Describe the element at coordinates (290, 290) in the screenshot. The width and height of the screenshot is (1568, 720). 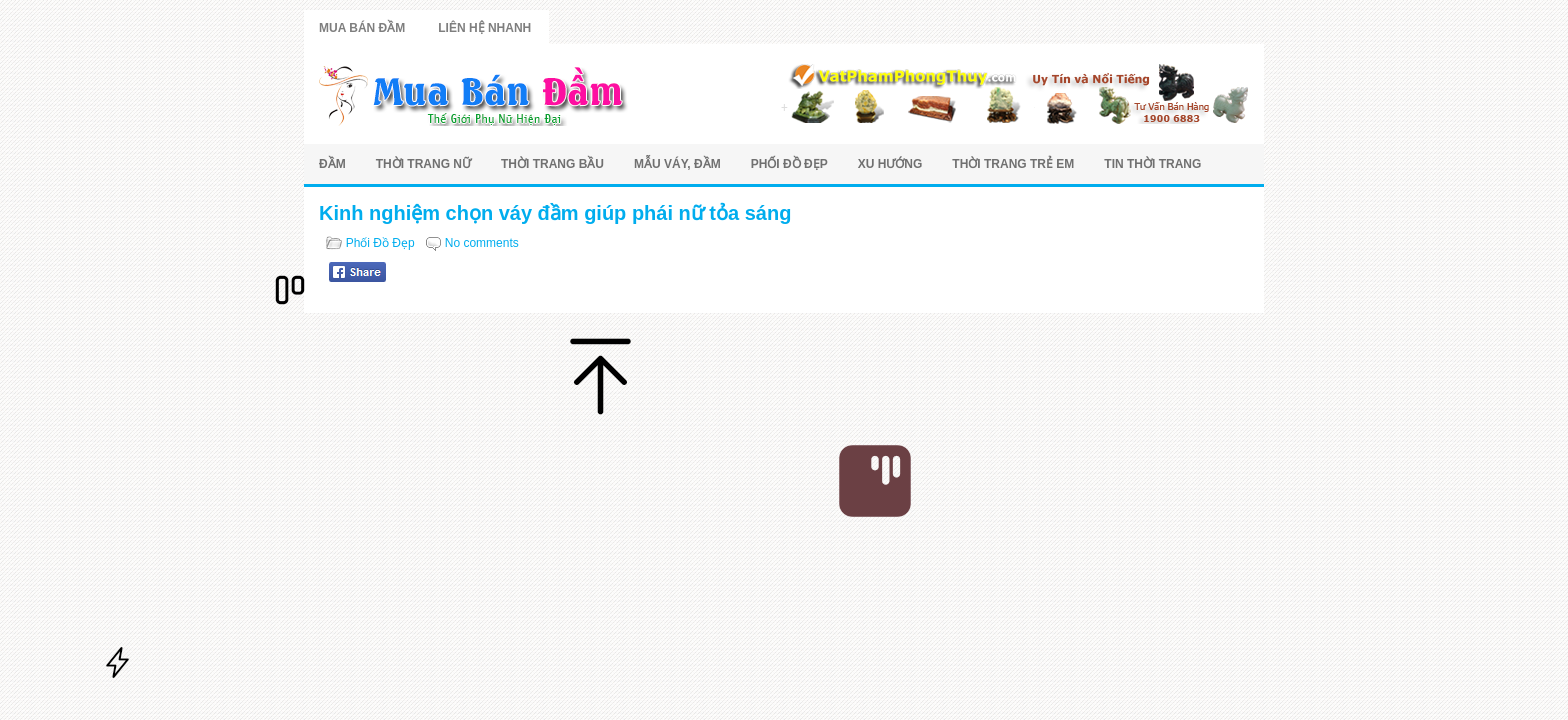
I see `switch to card view layout` at that location.